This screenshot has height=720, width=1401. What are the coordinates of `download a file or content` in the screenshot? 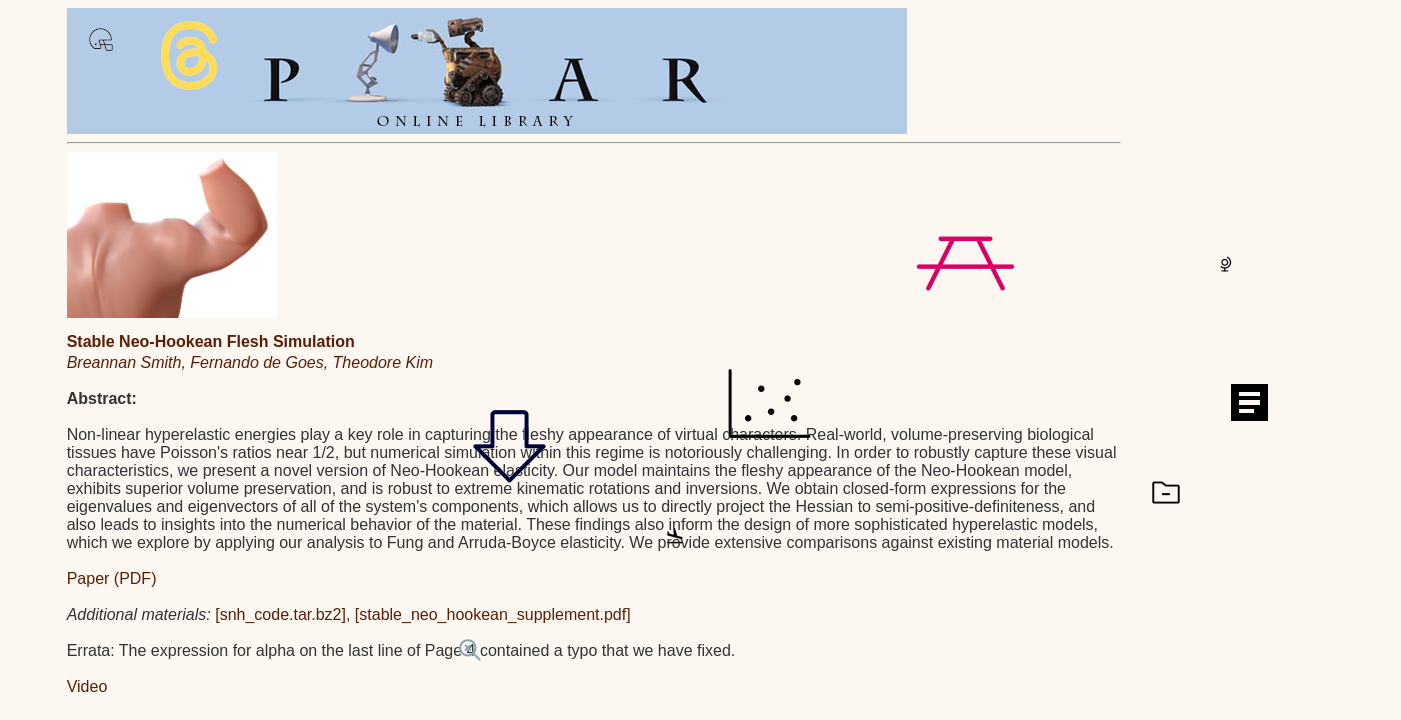 It's located at (509, 443).